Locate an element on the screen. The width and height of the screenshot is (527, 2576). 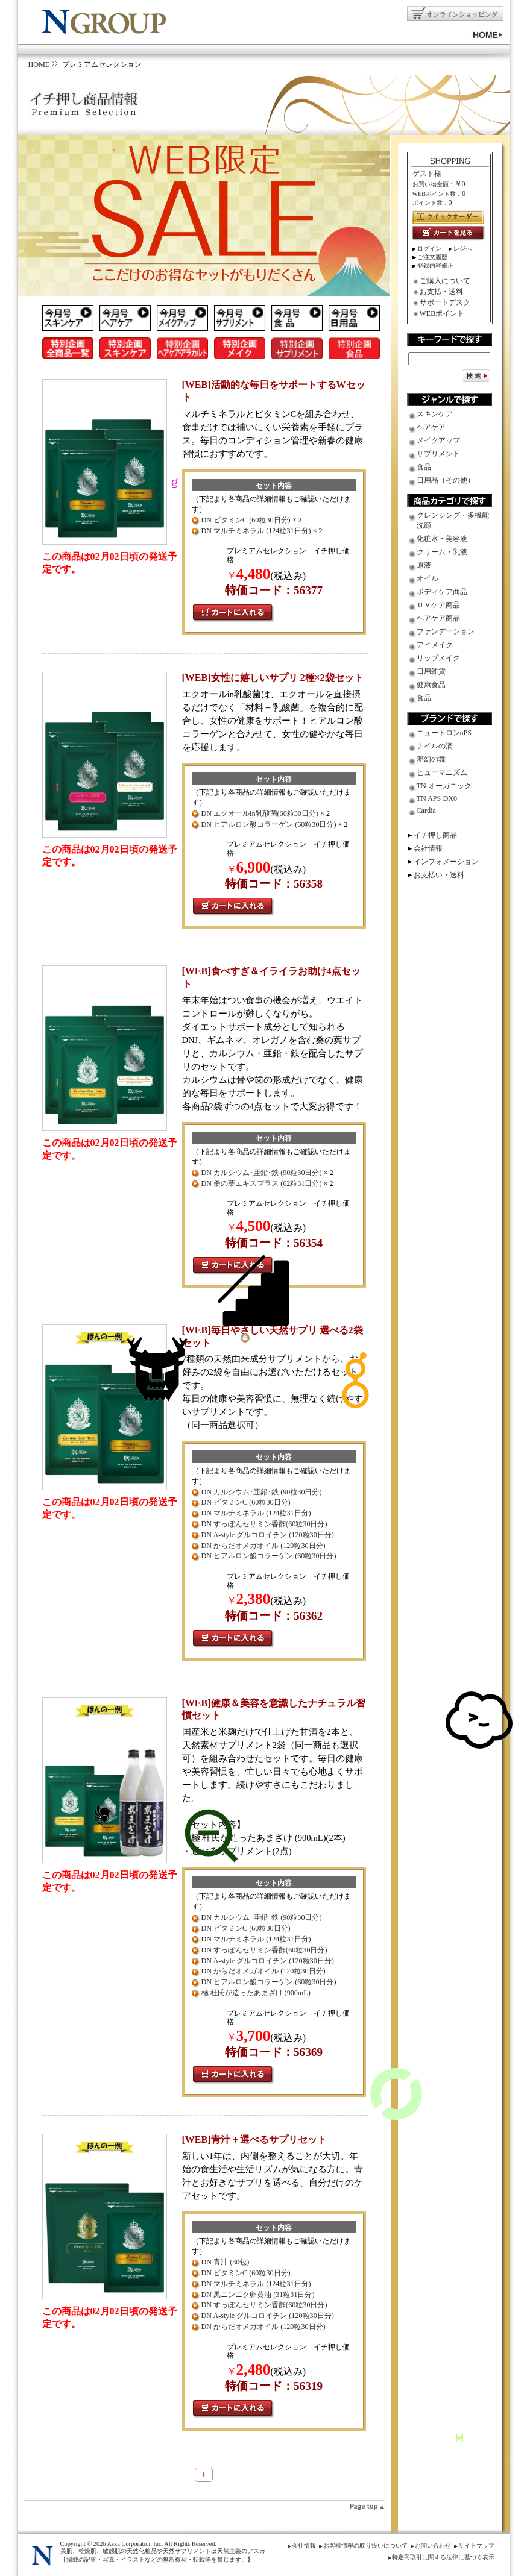
greenhouse recruiting software logo is located at coordinates (355, 1380).